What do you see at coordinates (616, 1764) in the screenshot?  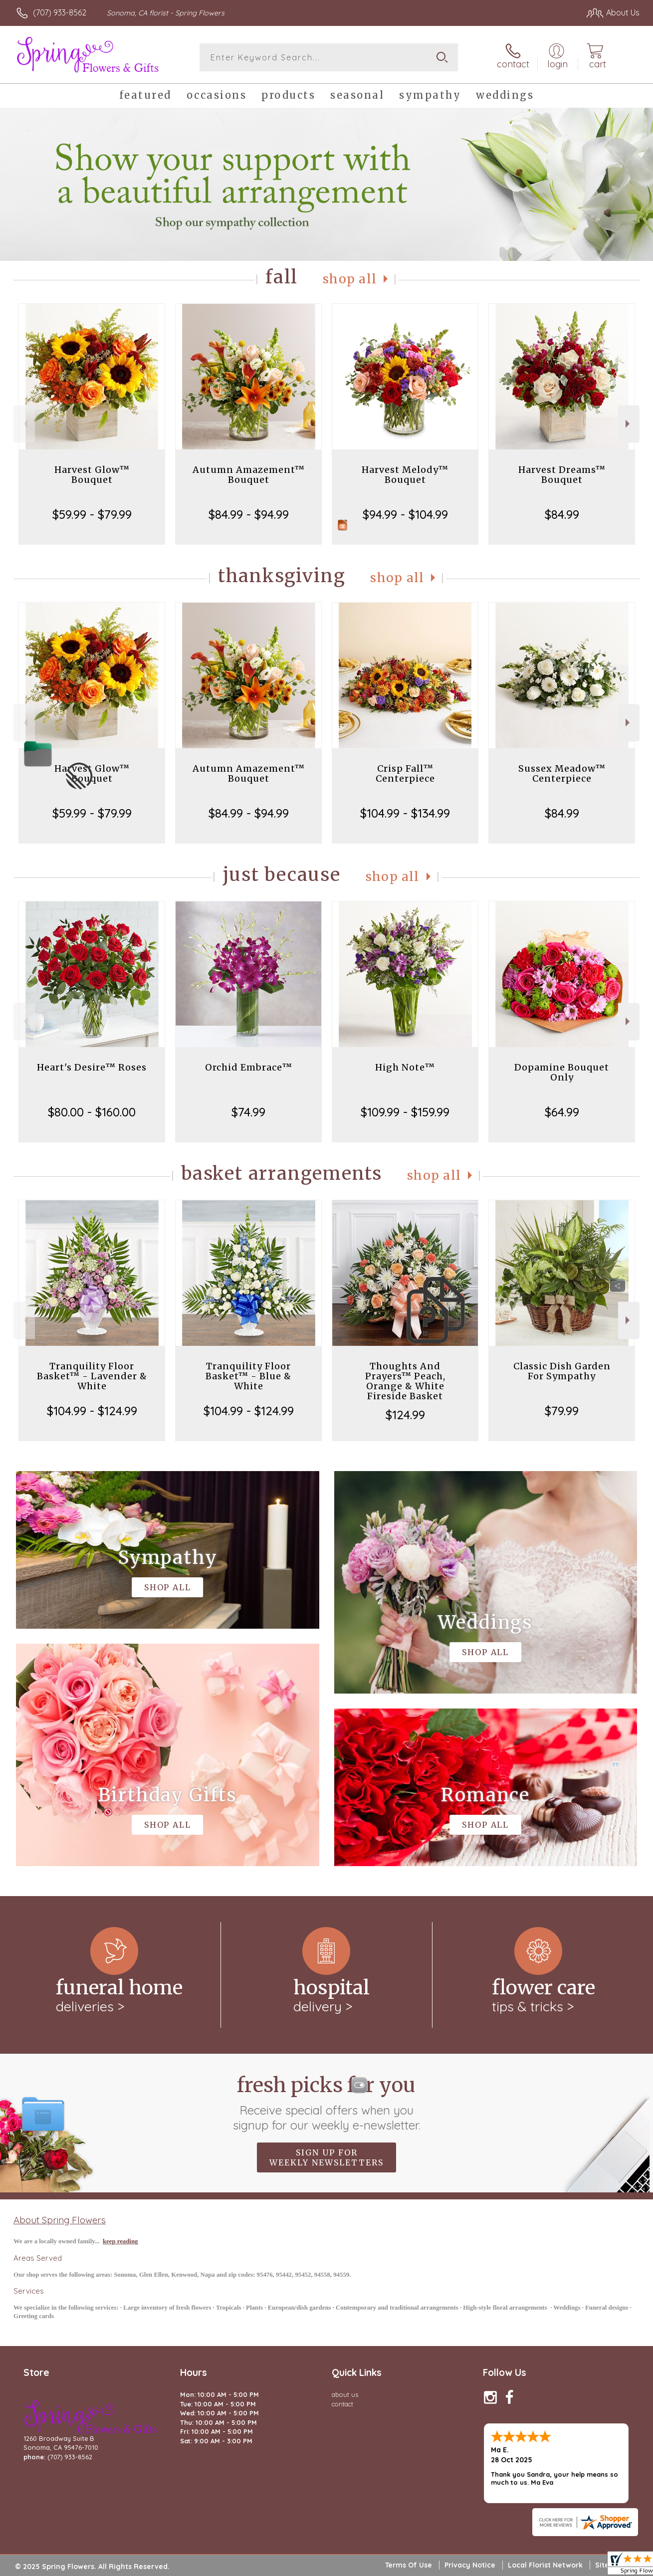 I see `snap window to left half of screen` at bounding box center [616, 1764].